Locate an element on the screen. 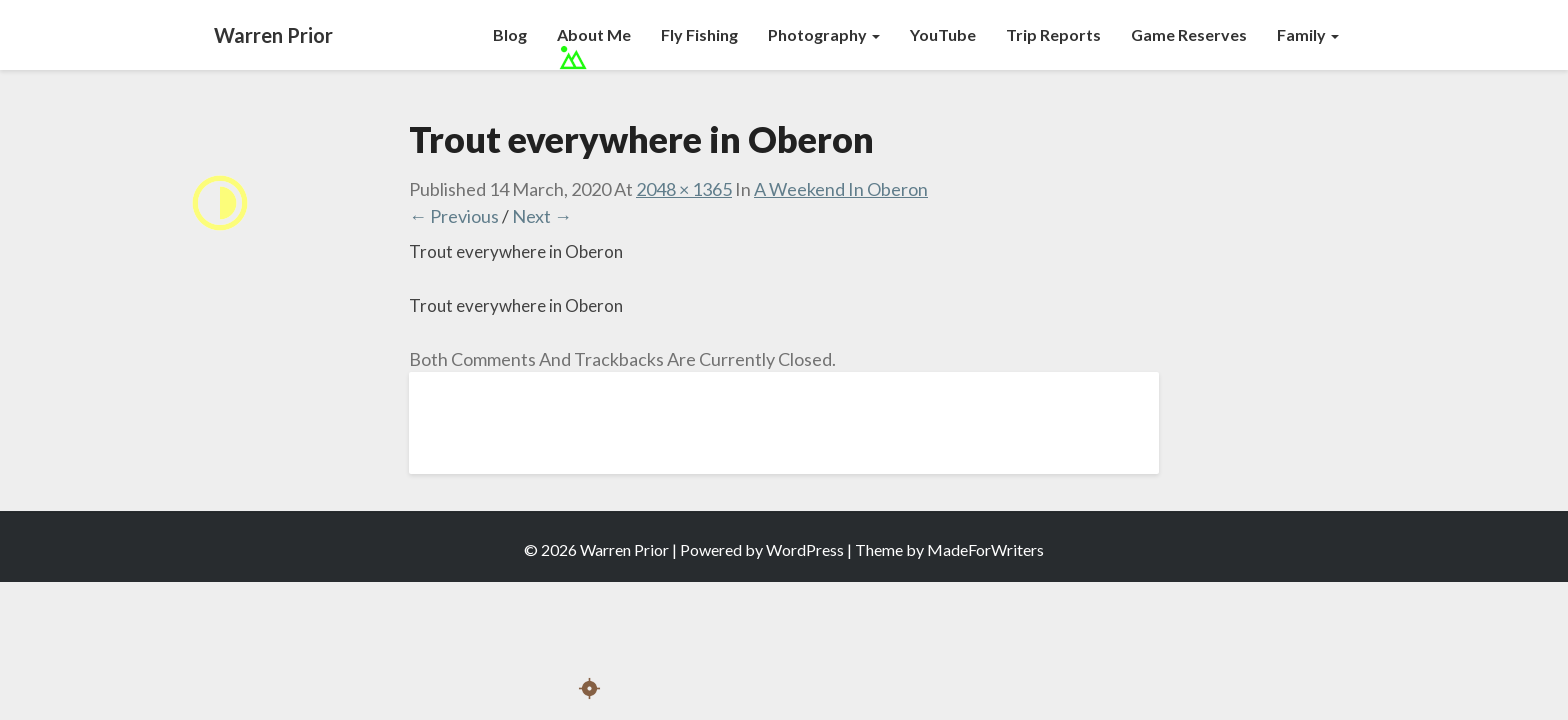  view landscape or nature photos is located at coordinates (572, 57).